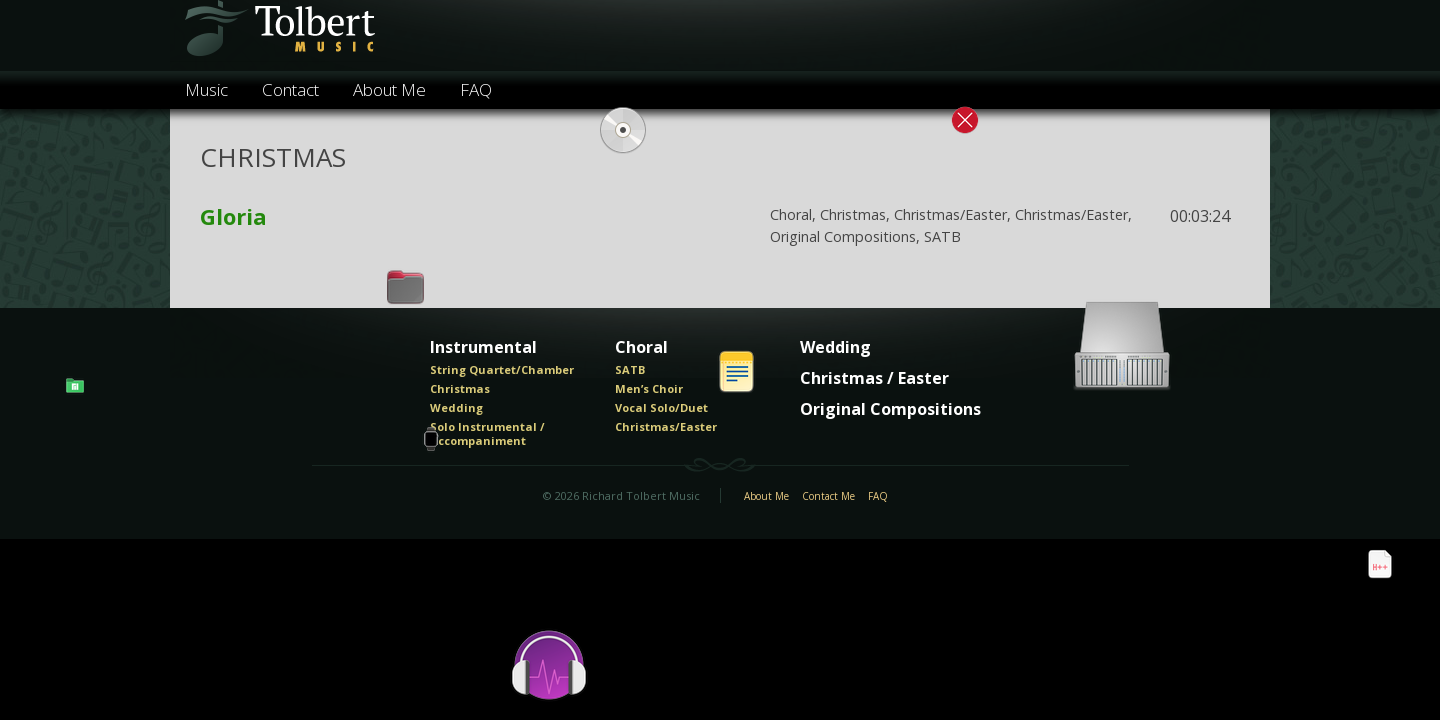  Describe the element at coordinates (1380, 564) in the screenshot. I see `c++ header file` at that location.